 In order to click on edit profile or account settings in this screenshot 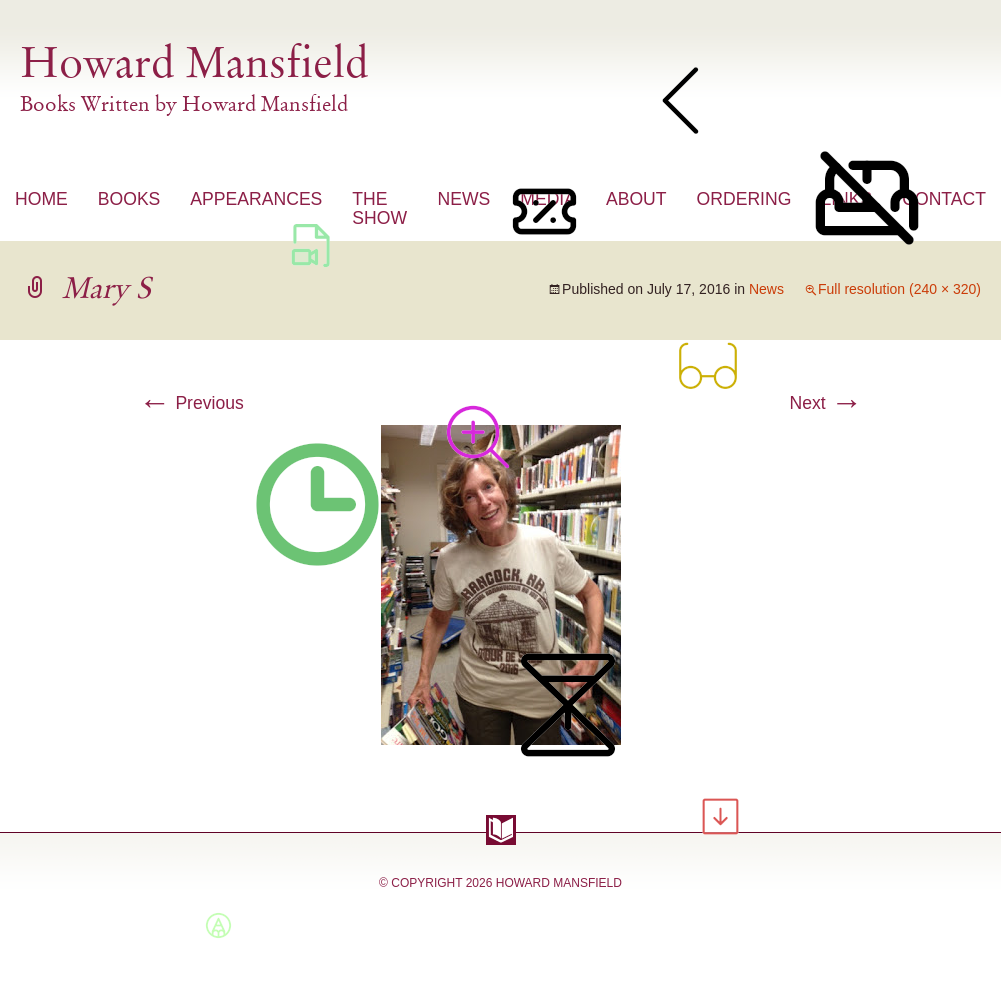, I will do `click(218, 925)`.